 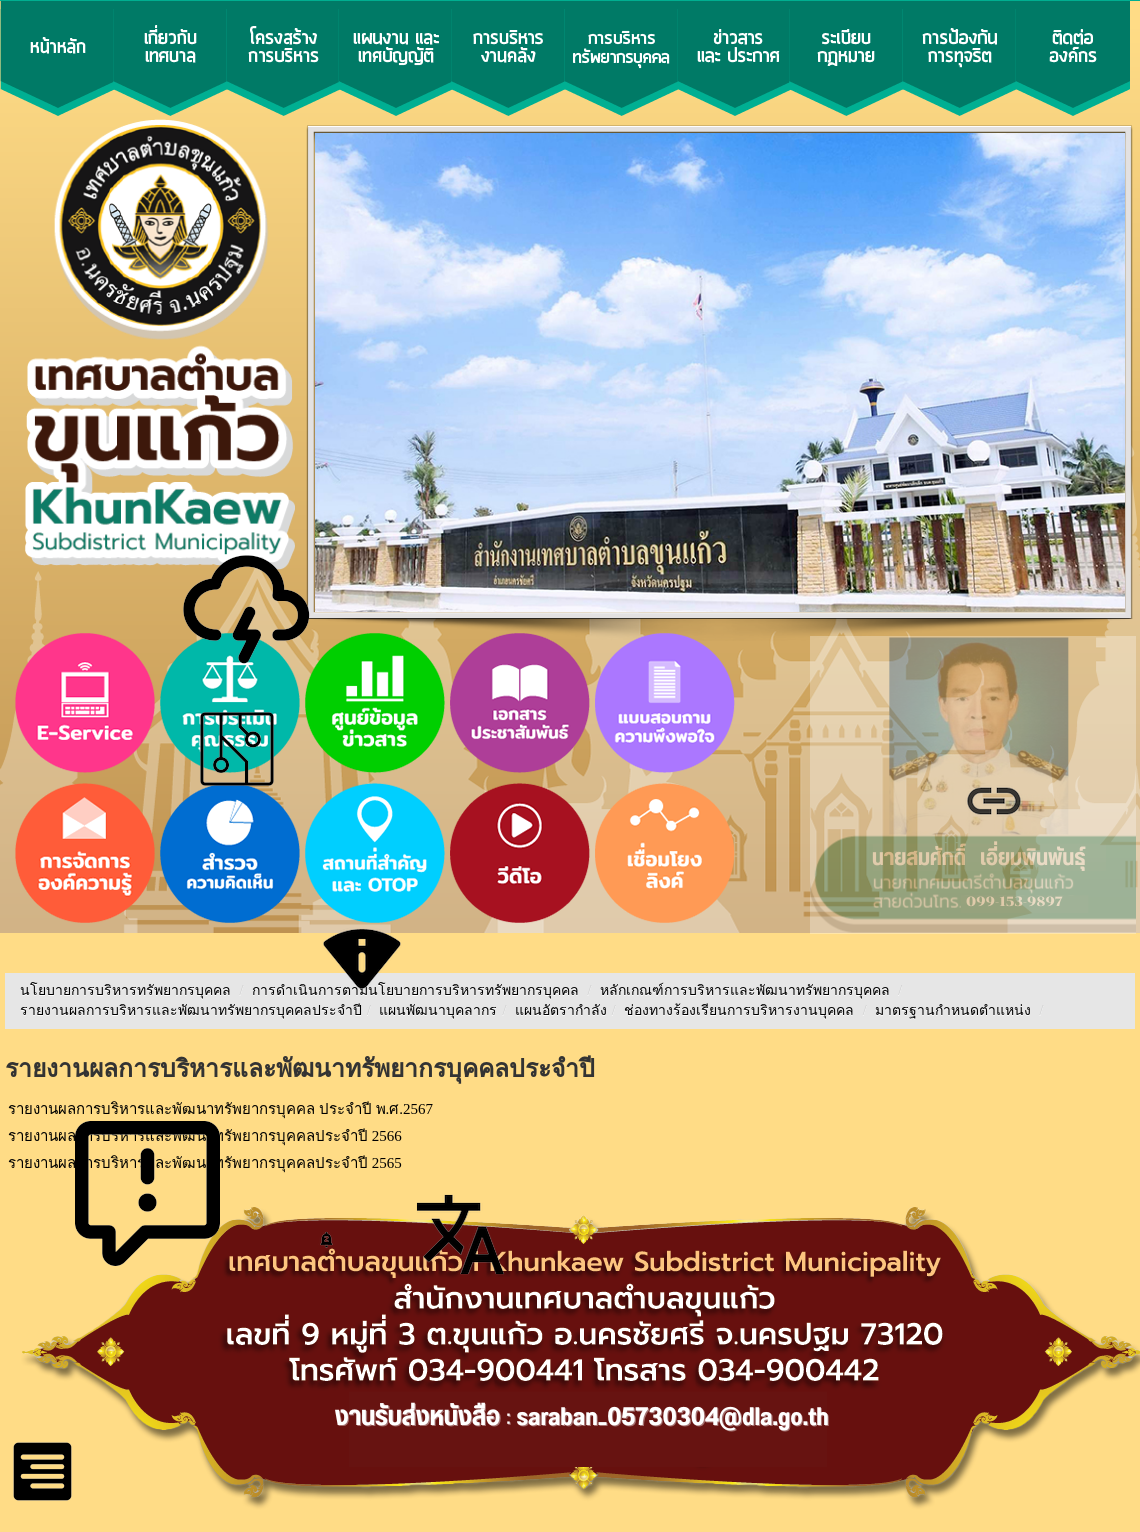 I want to click on access hardware or circuit settings, so click(x=237, y=749).